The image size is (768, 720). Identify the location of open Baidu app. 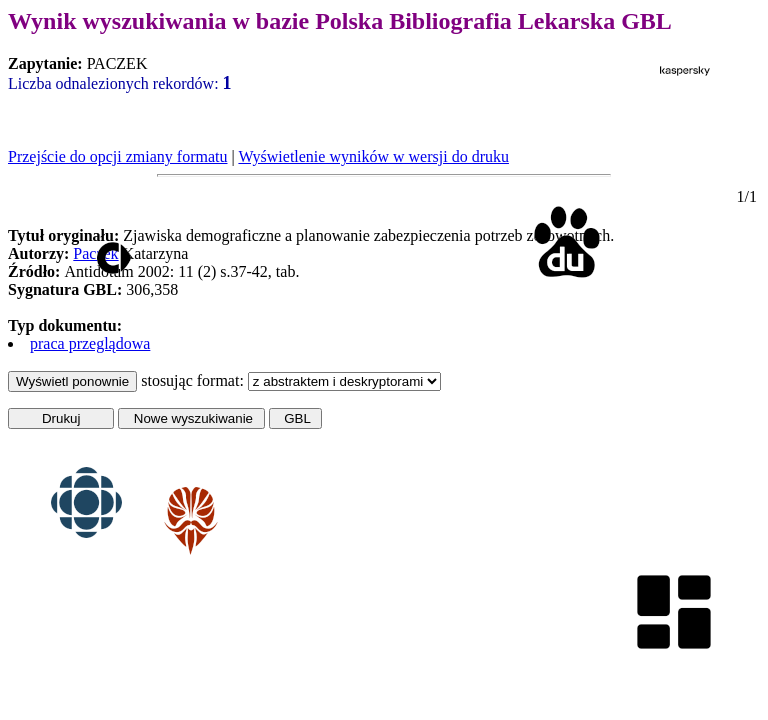
(567, 242).